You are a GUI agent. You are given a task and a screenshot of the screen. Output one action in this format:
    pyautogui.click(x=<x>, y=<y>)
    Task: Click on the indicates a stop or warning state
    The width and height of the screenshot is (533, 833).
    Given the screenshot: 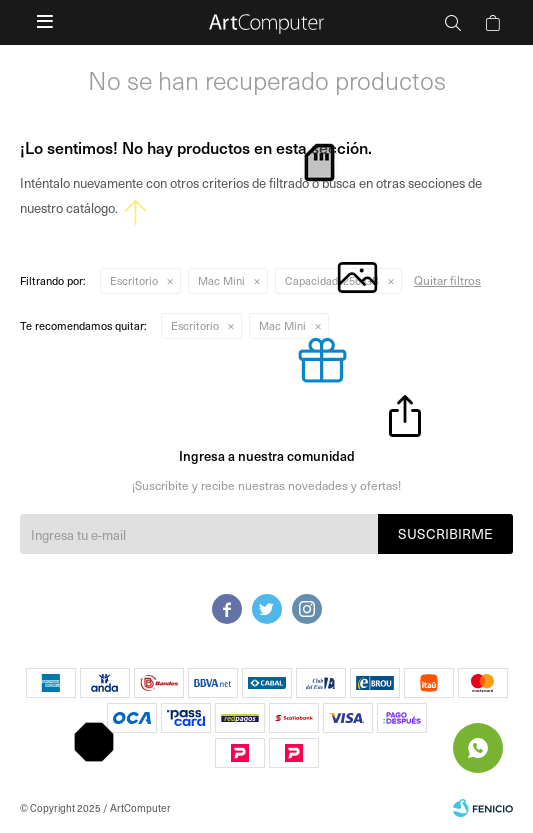 What is the action you would take?
    pyautogui.click(x=94, y=742)
    